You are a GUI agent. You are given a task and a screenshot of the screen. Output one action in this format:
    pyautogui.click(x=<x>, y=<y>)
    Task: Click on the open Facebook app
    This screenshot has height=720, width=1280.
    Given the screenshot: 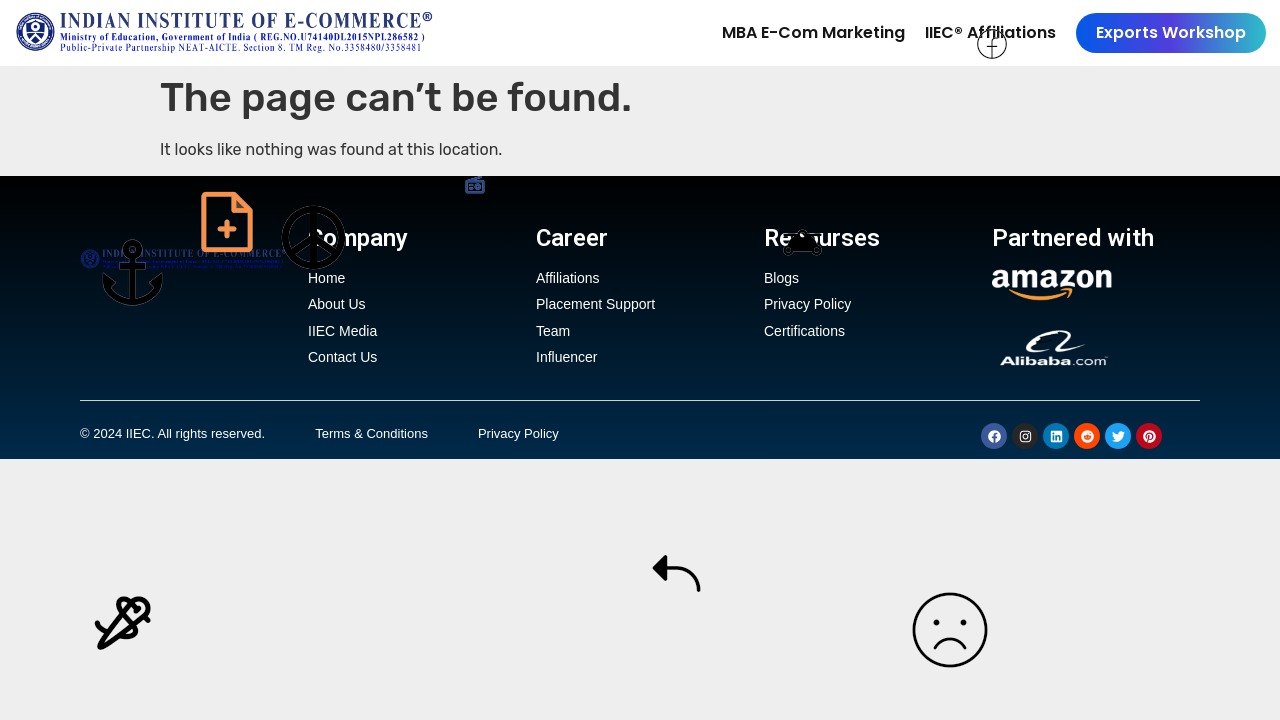 What is the action you would take?
    pyautogui.click(x=992, y=44)
    